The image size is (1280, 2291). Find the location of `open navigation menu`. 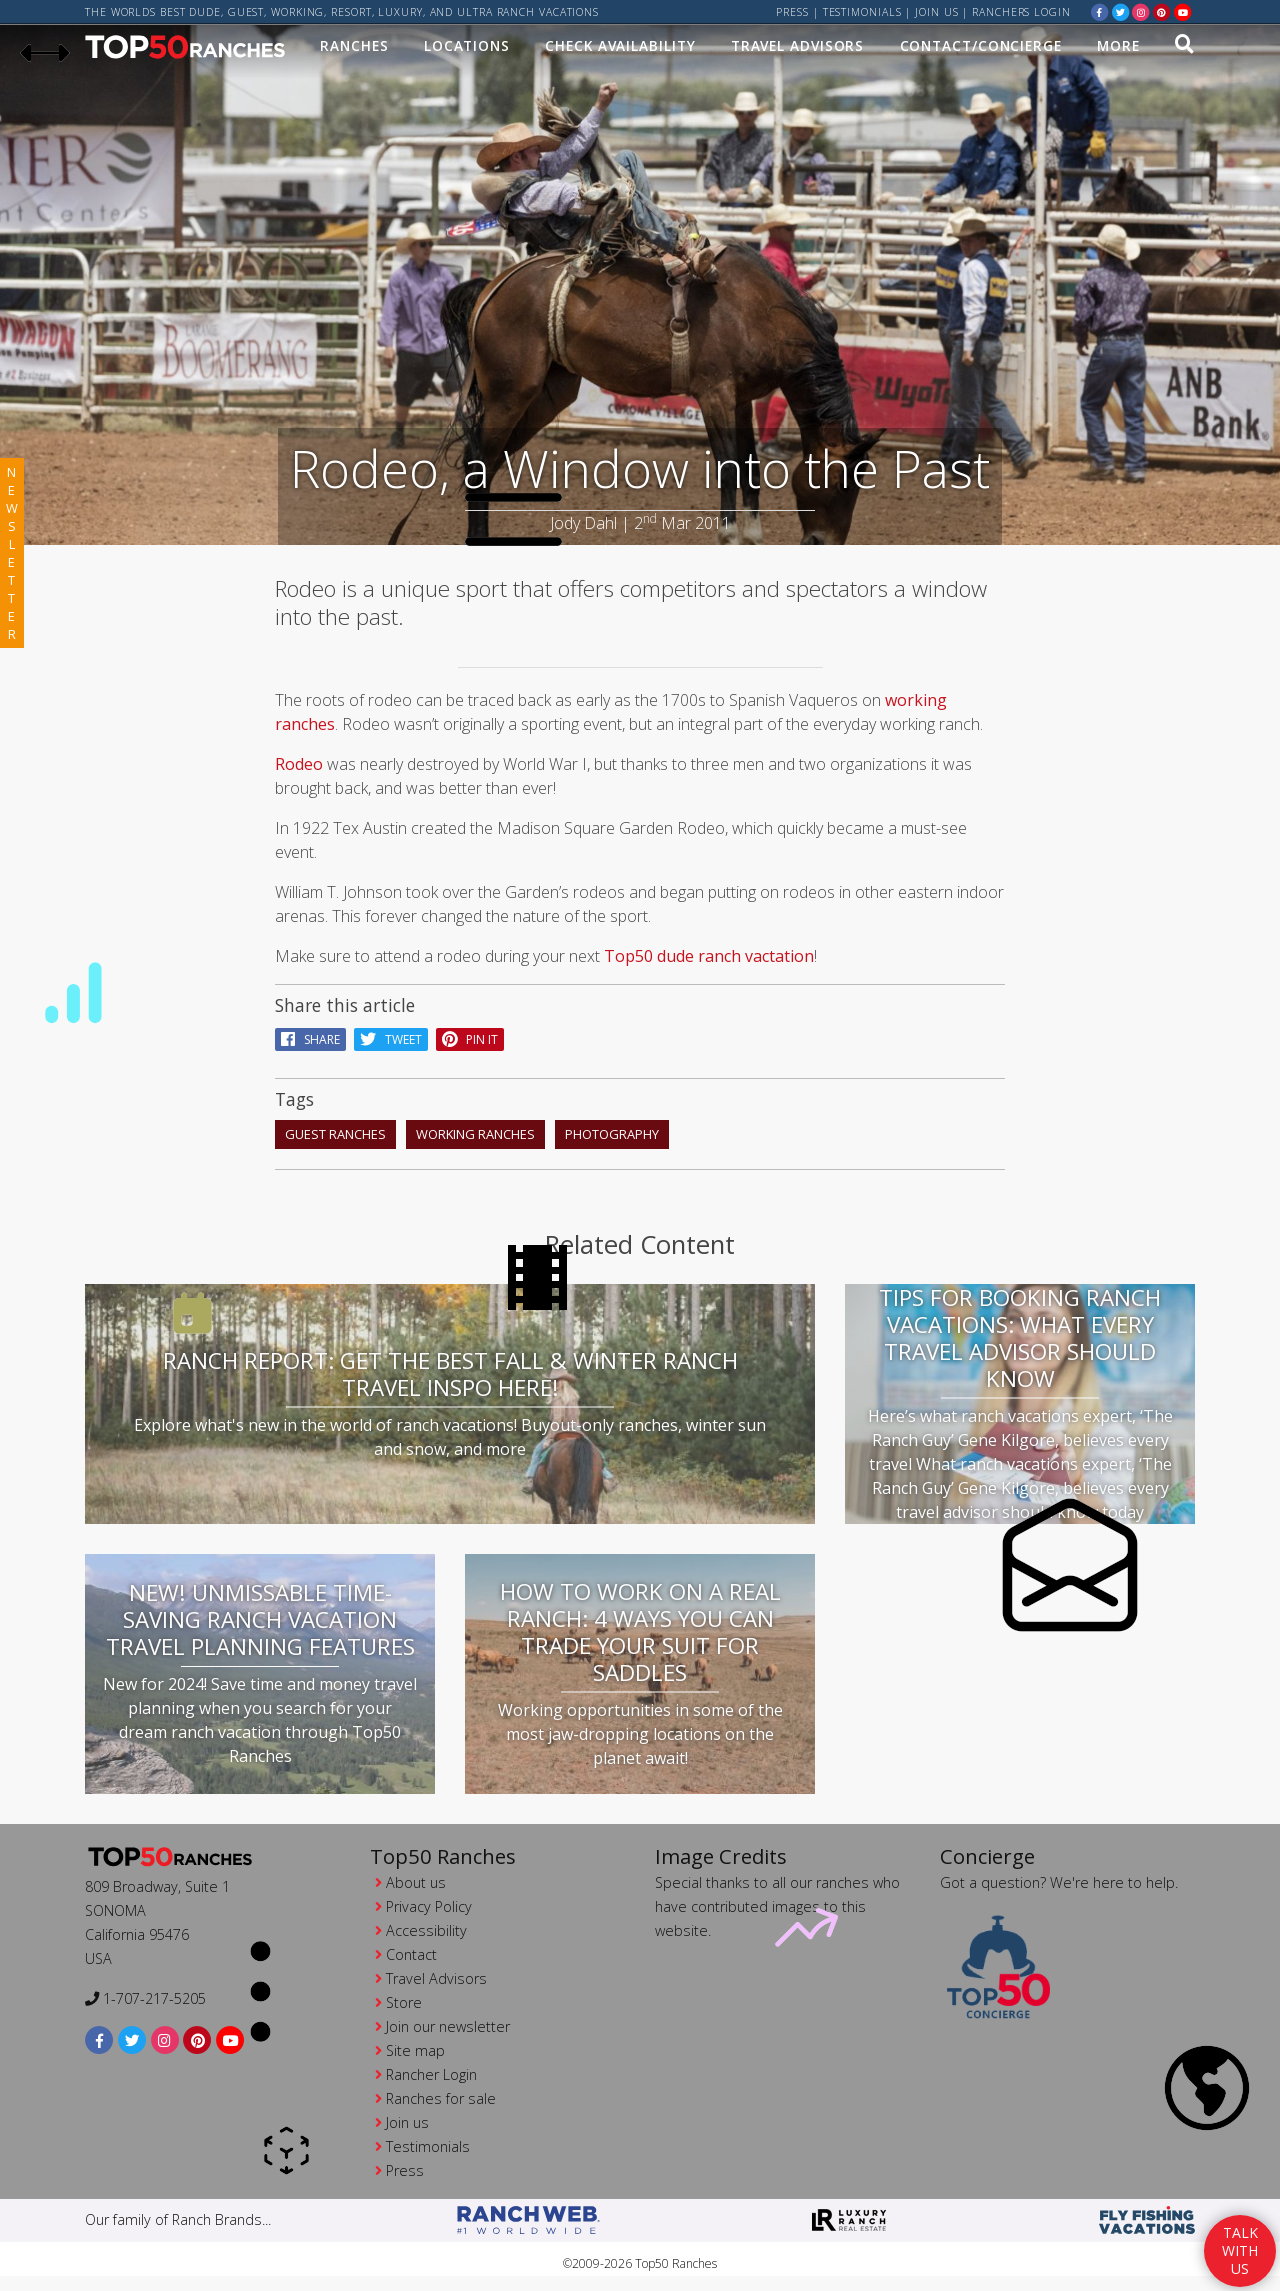

open navigation menu is located at coordinates (513, 519).